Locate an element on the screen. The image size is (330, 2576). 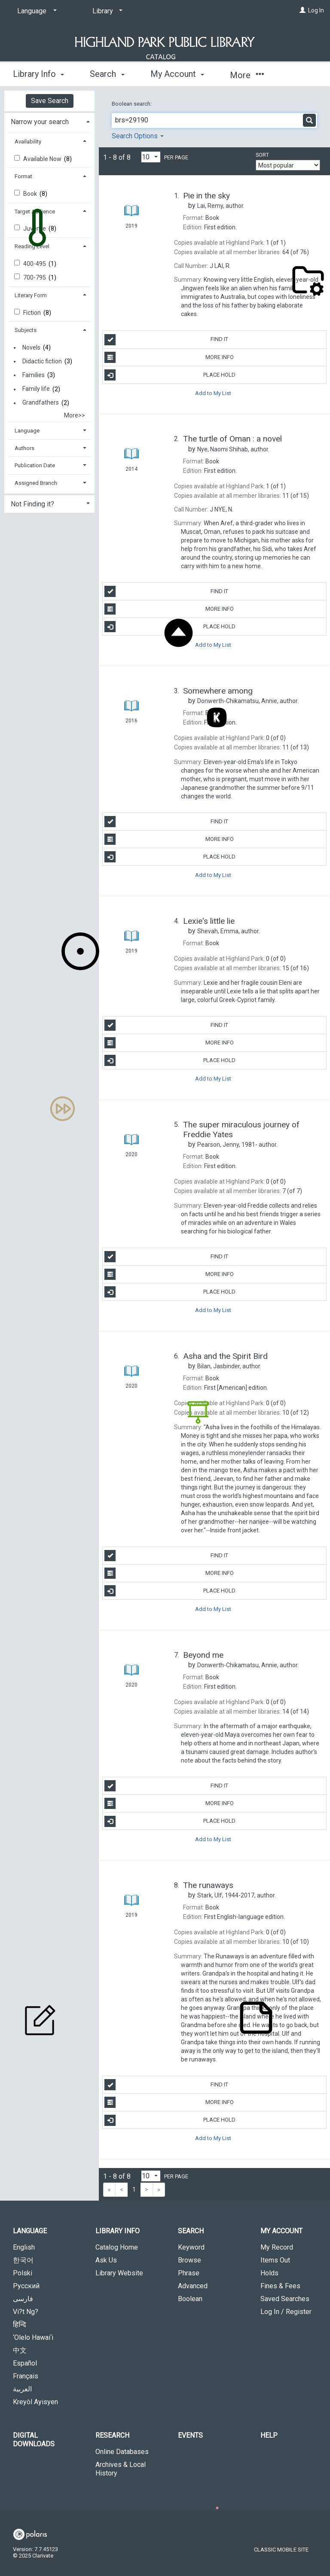
view current temperature reading is located at coordinates (37, 228).